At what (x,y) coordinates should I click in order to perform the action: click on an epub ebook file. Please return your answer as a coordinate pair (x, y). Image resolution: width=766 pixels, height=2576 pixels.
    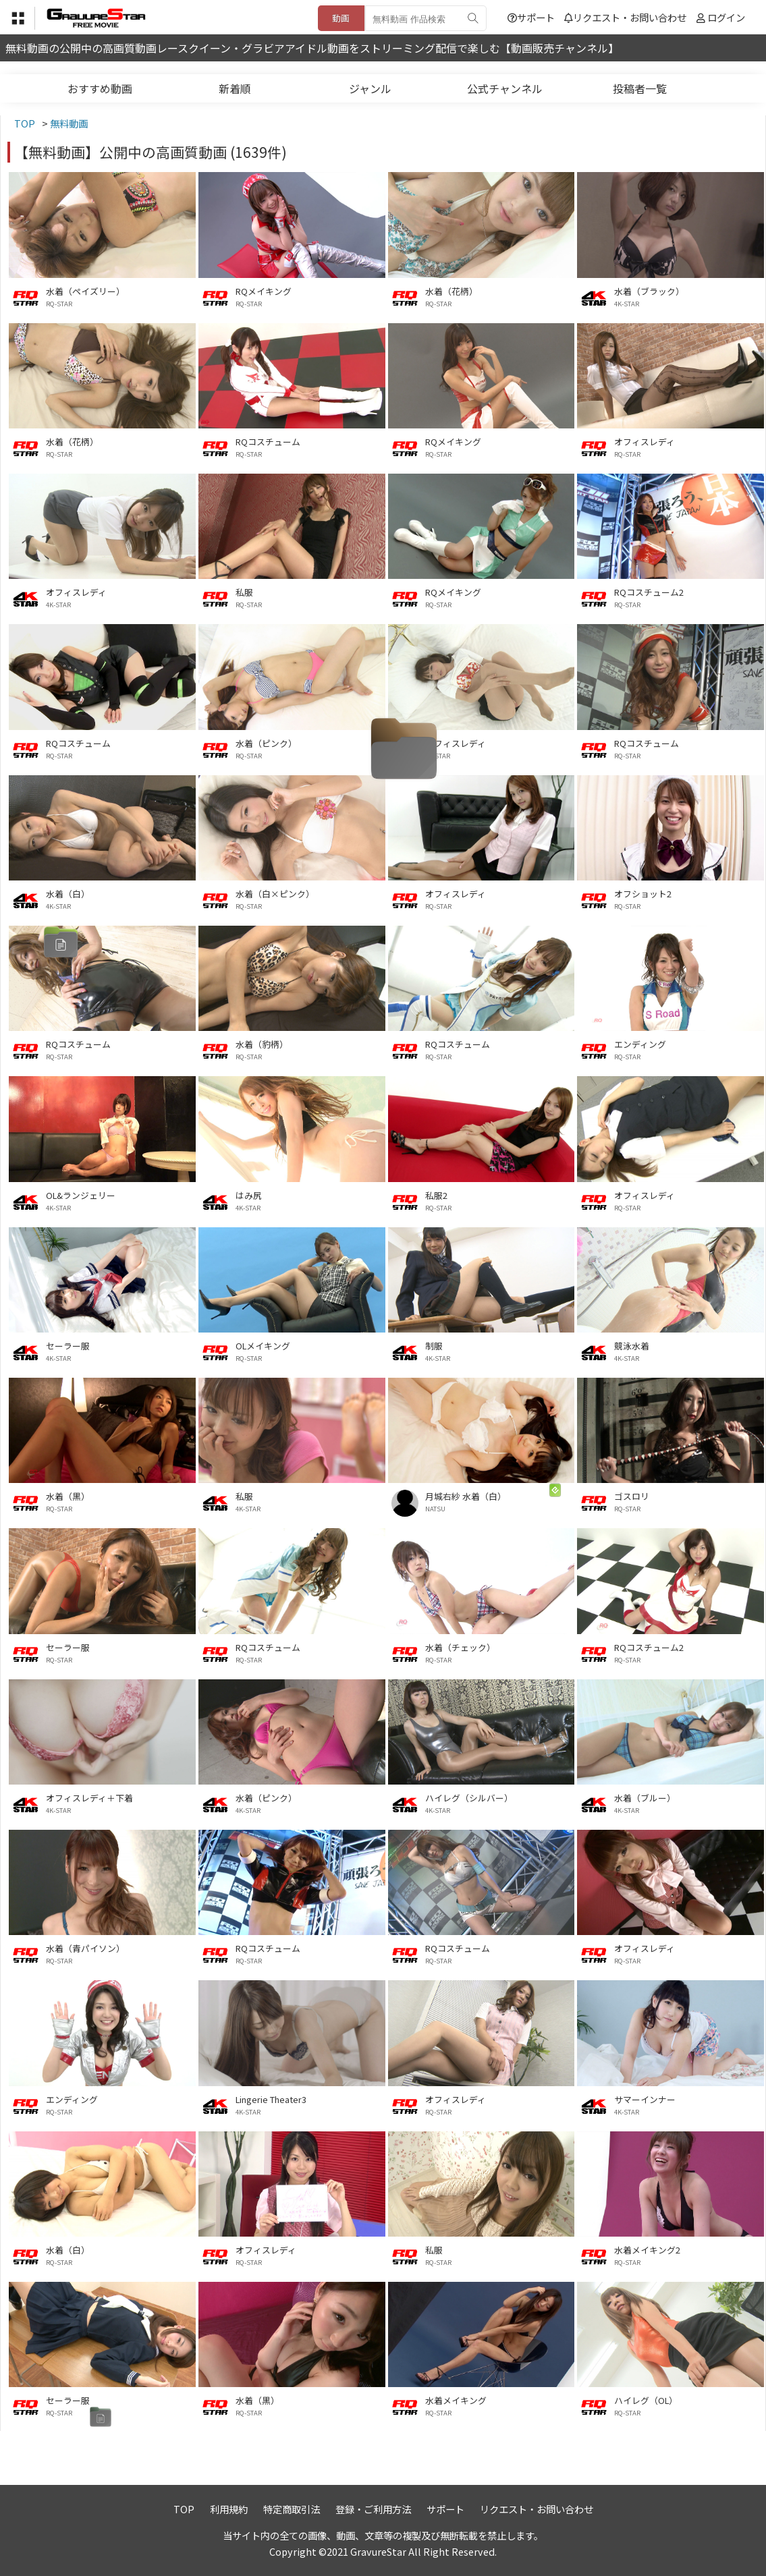
    Looking at the image, I should click on (555, 1490).